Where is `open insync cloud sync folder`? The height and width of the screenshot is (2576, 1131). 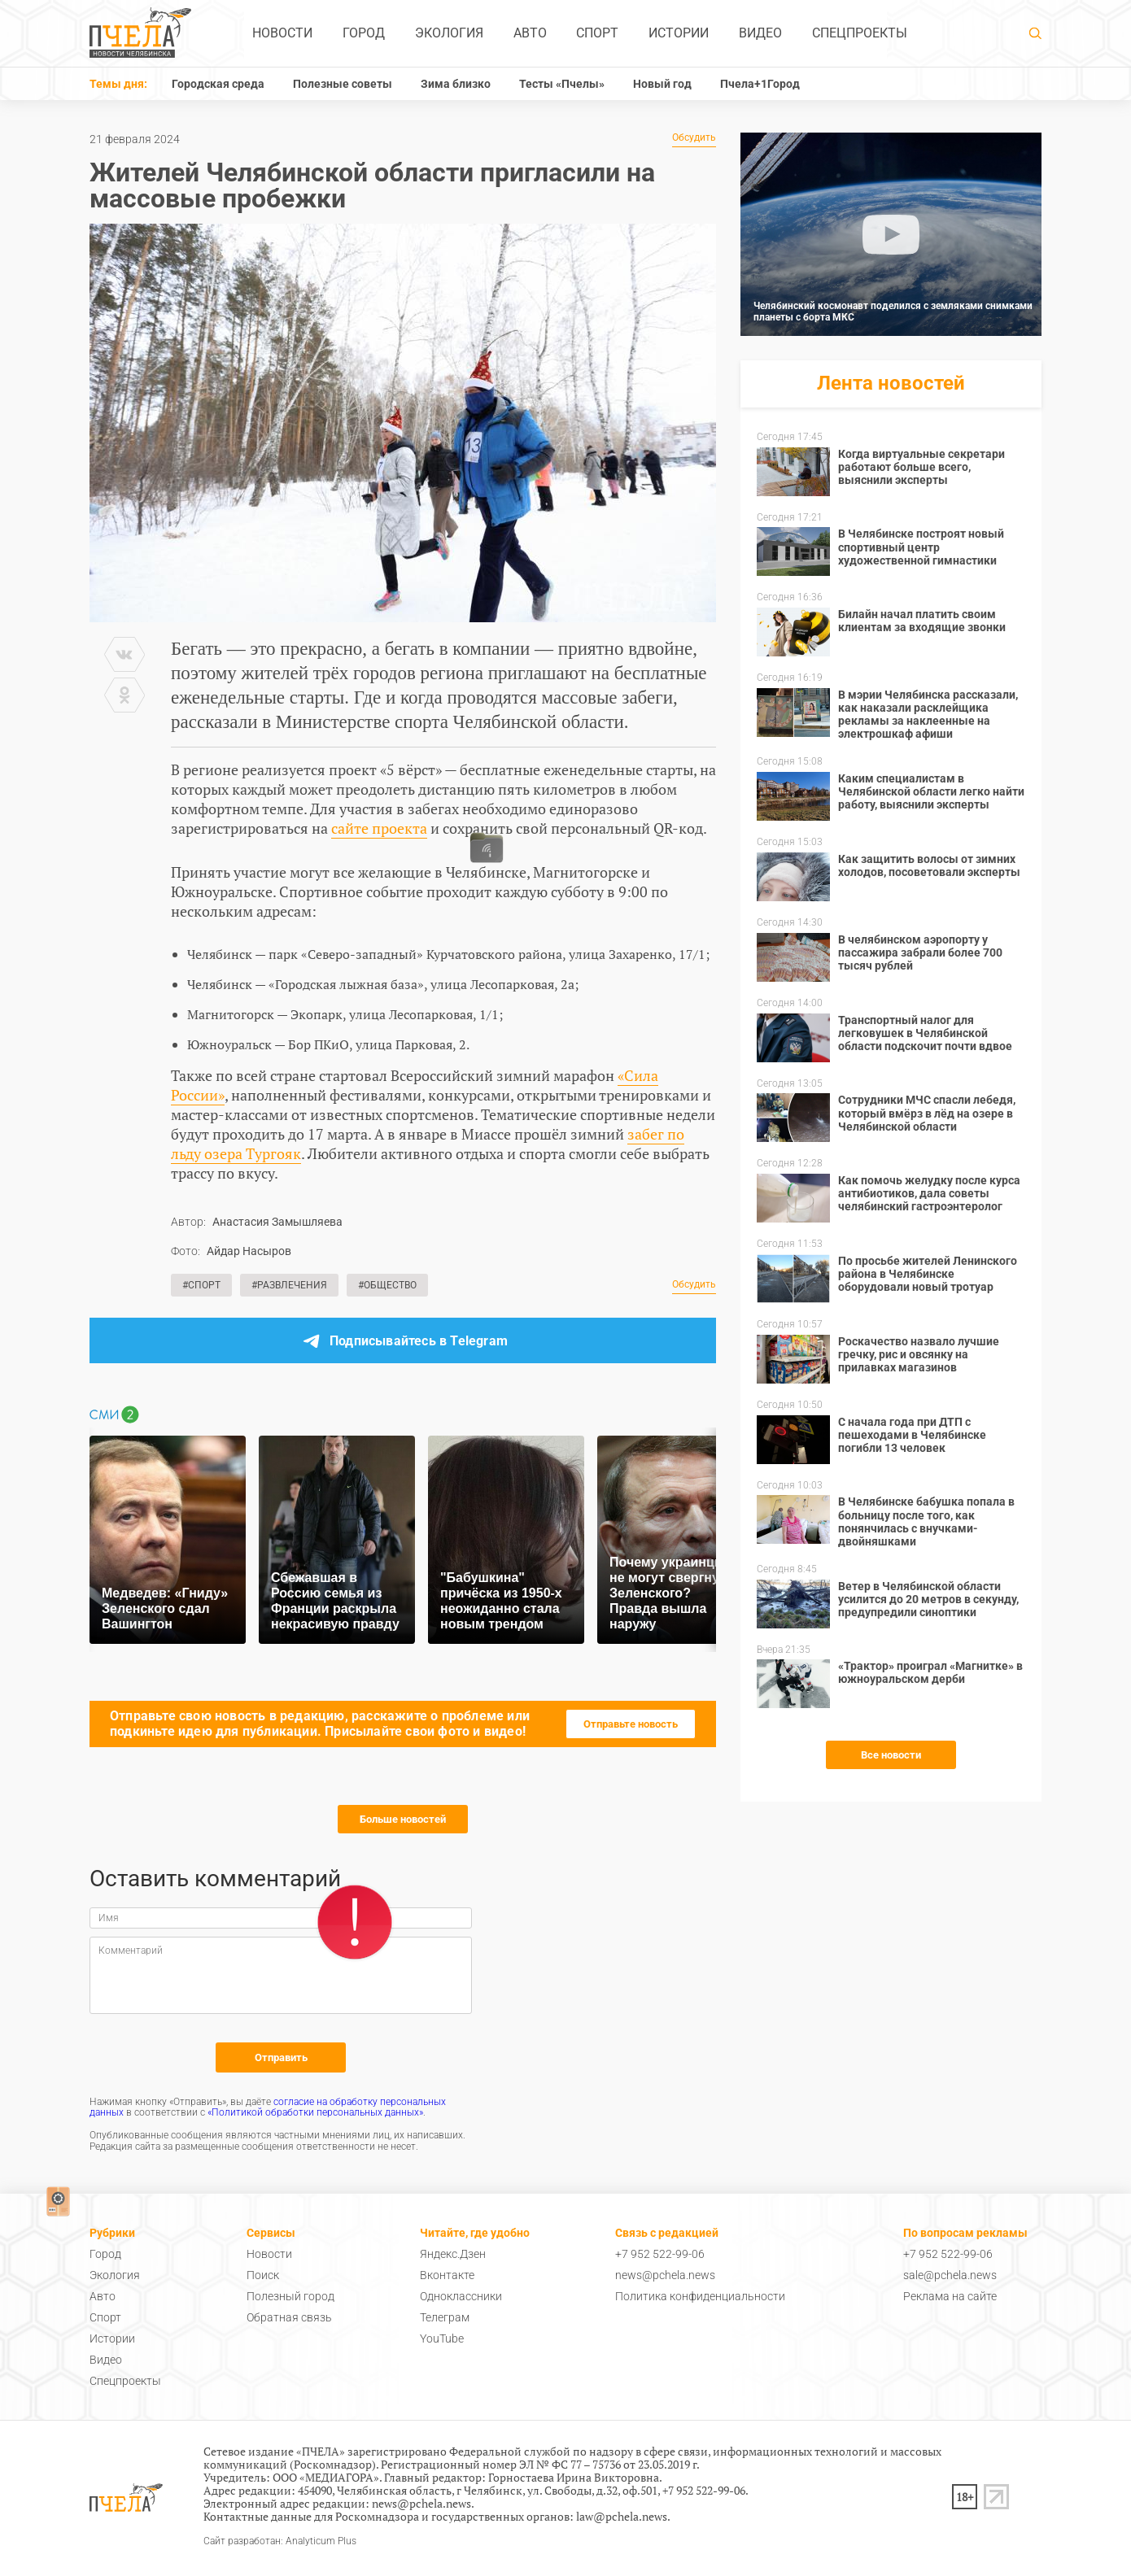 open insync cloud sync folder is located at coordinates (487, 848).